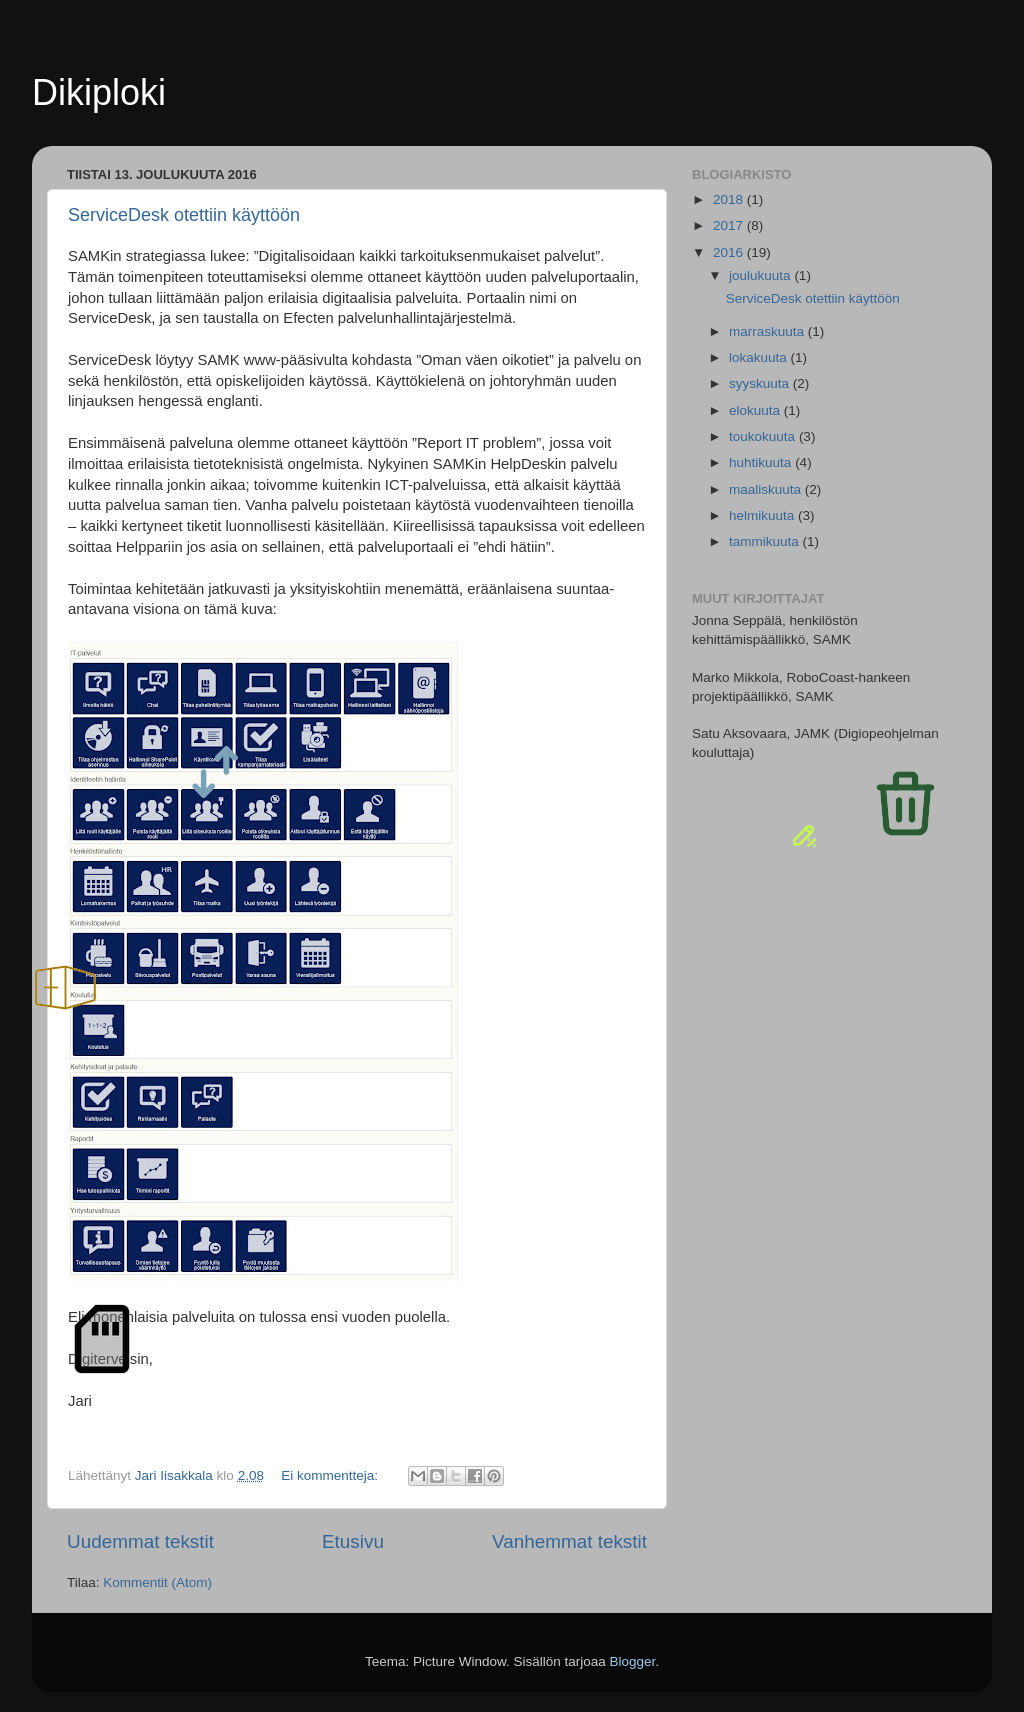 The height and width of the screenshot is (1712, 1024). Describe the element at coordinates (102, 1339) in the screenshot. I see `access sd card storage` at that location.